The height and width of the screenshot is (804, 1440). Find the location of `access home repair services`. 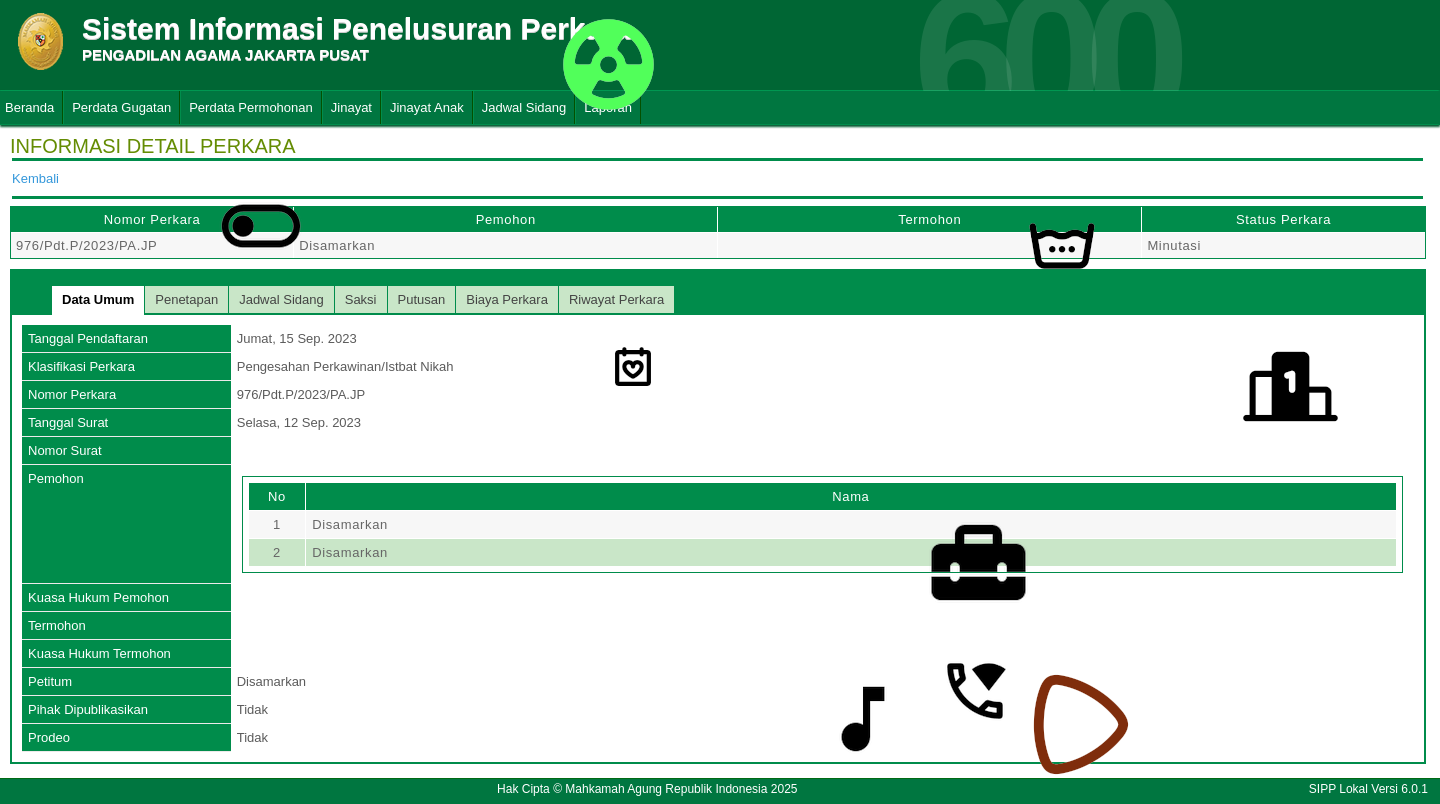

access home repair services is located at coordinates (978, 562).